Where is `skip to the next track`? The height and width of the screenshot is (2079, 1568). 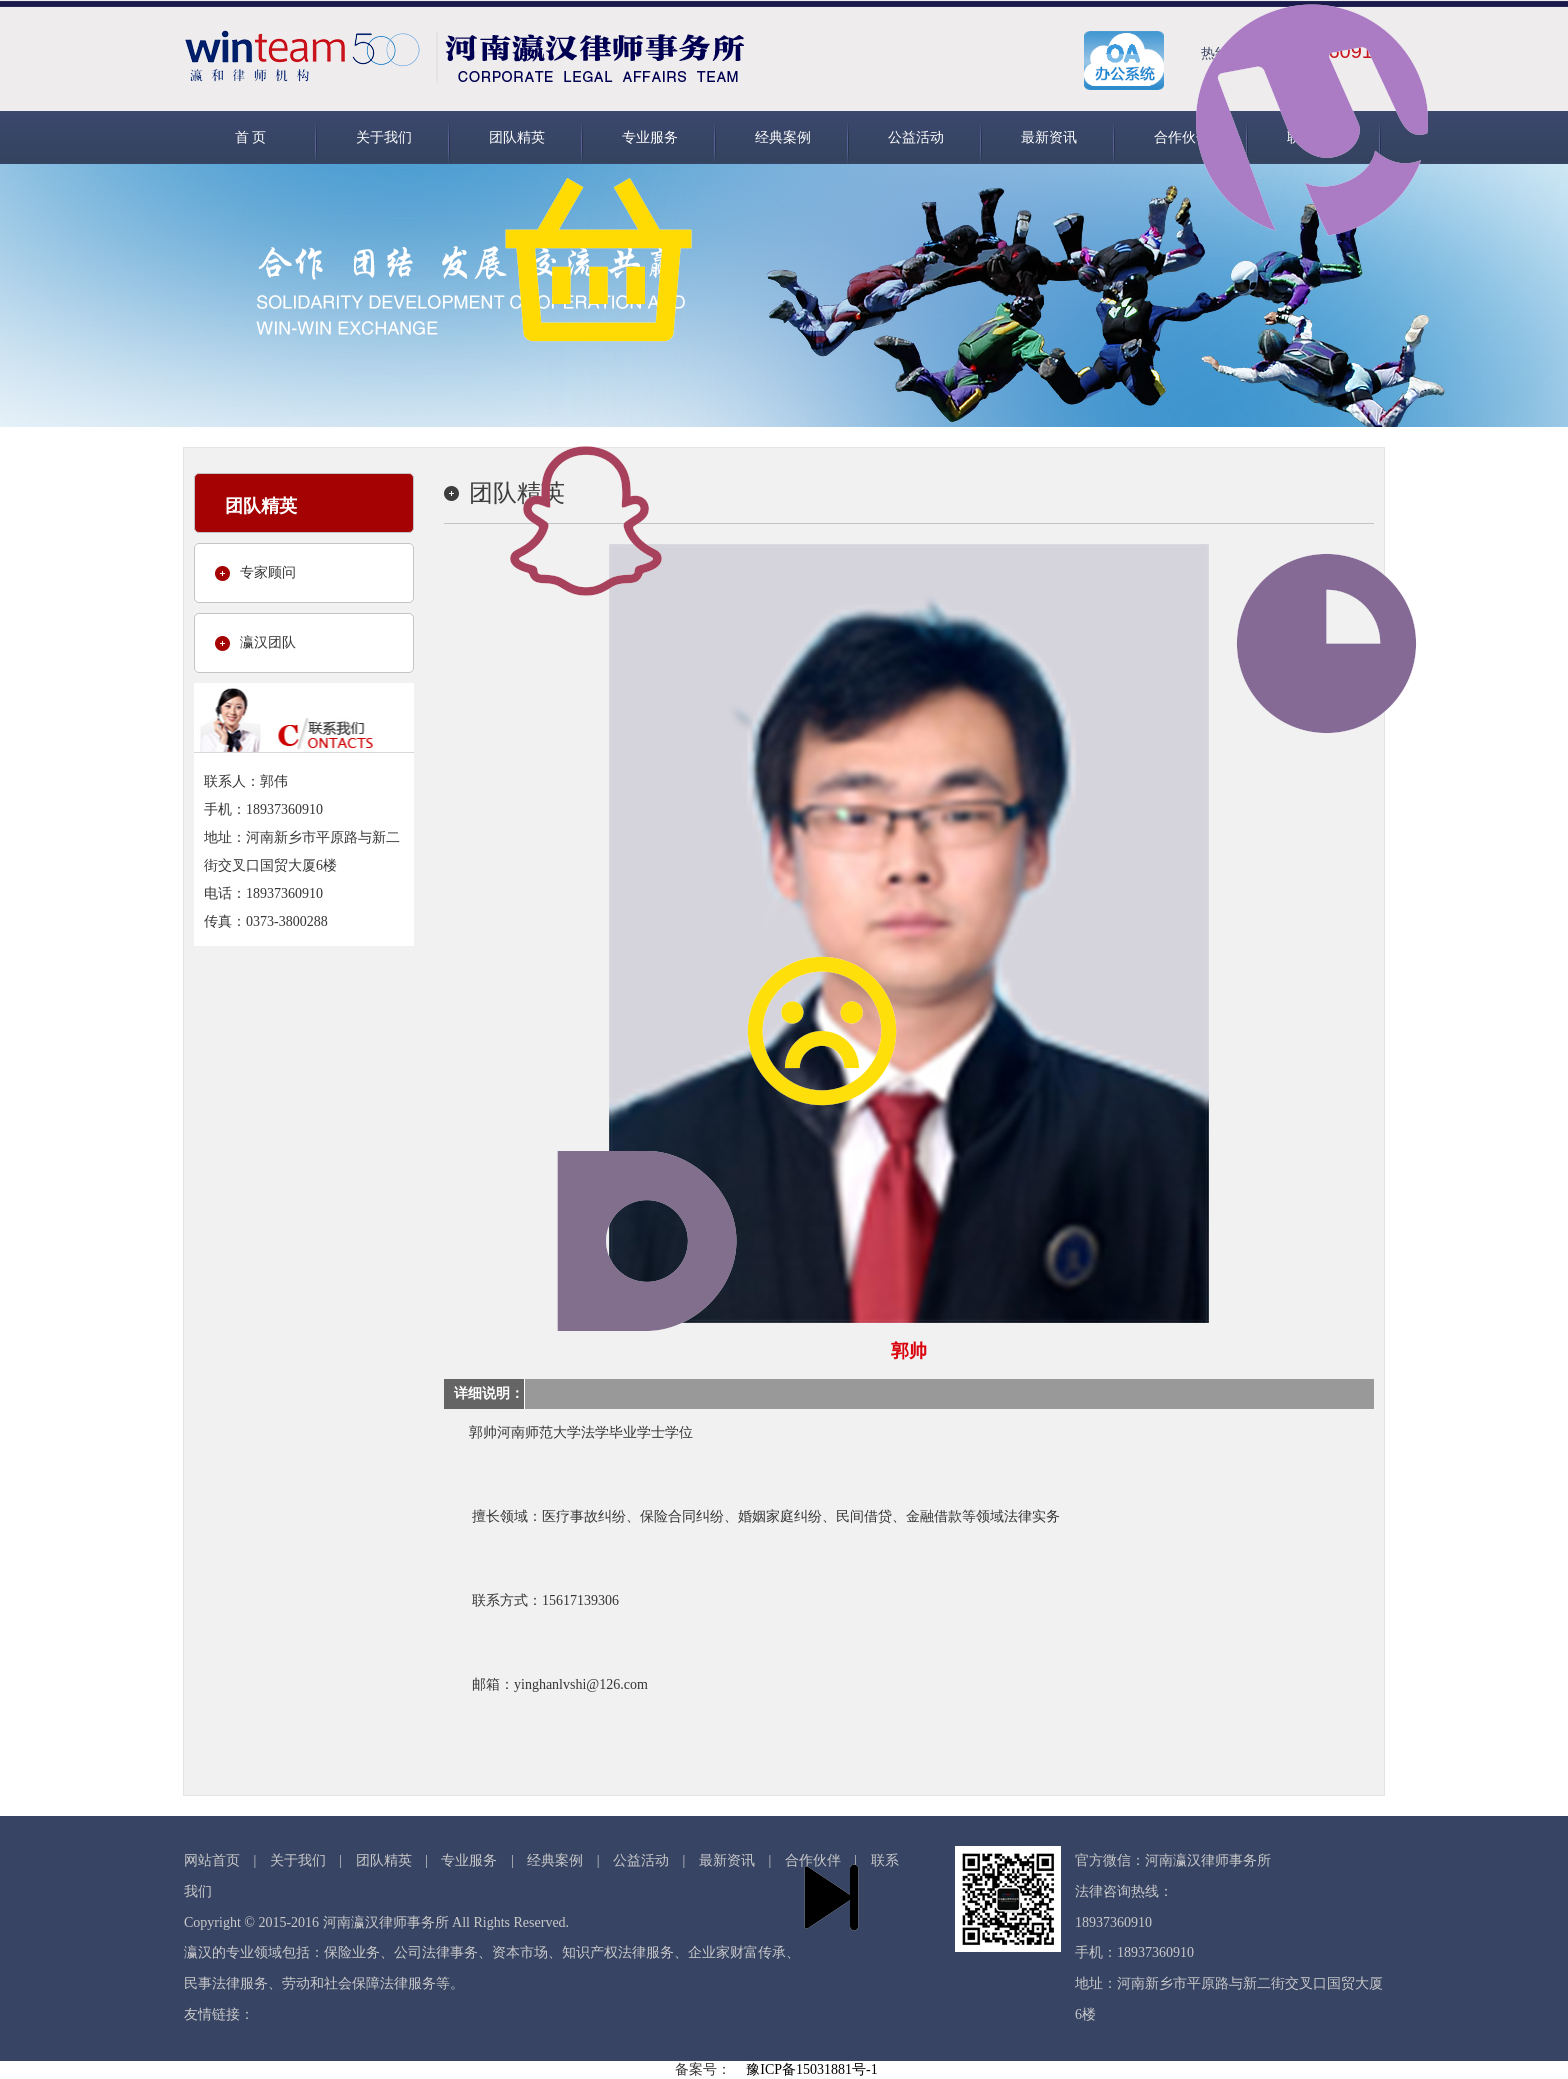 skip to the next track is located at coordinates (833, 1897).